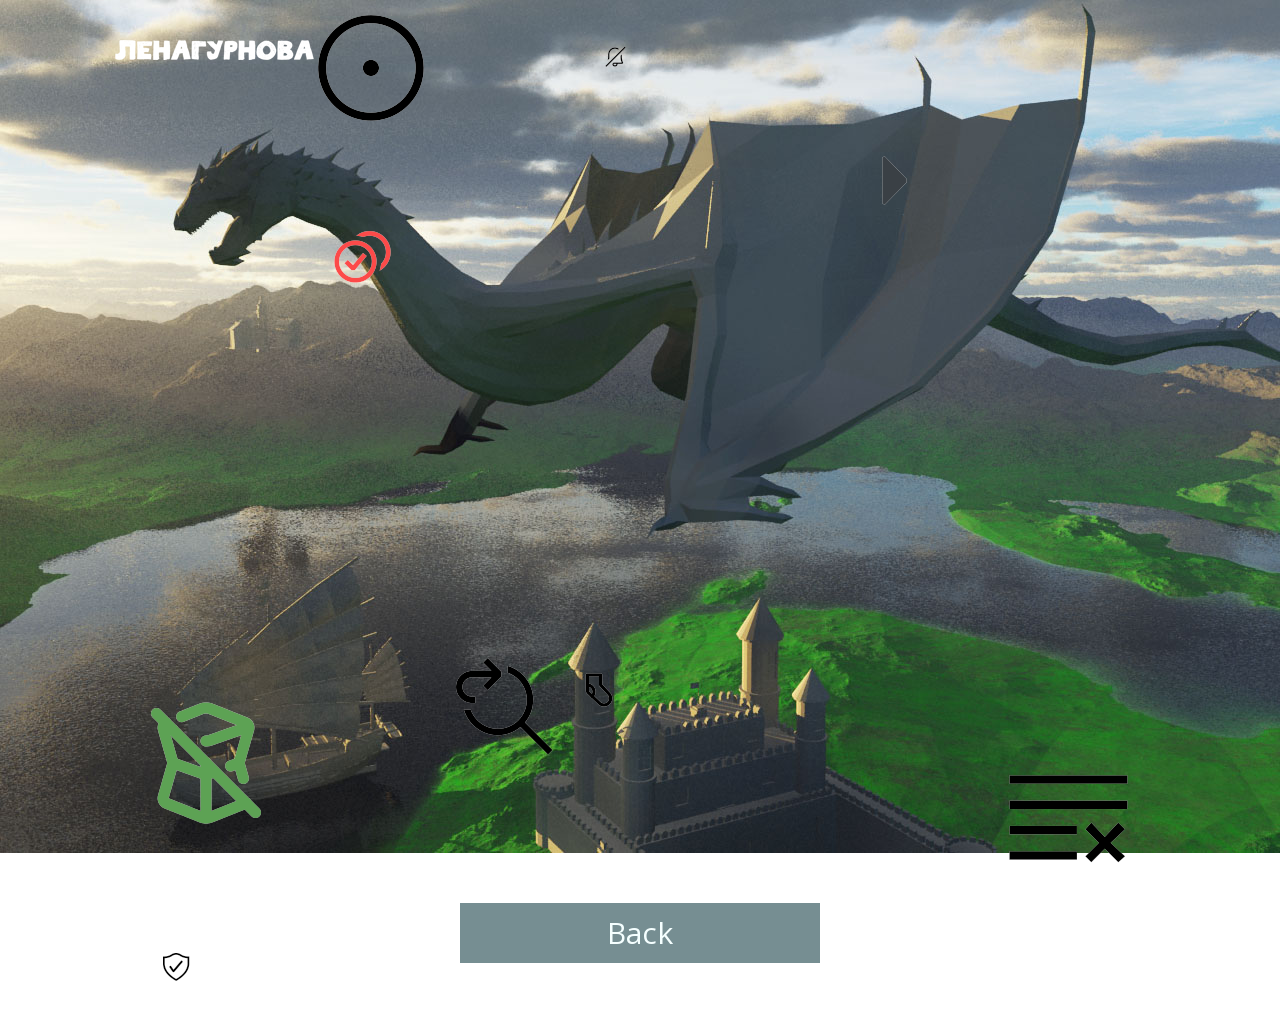  I want to click on view clothing or apparel category, so click(599, 690).